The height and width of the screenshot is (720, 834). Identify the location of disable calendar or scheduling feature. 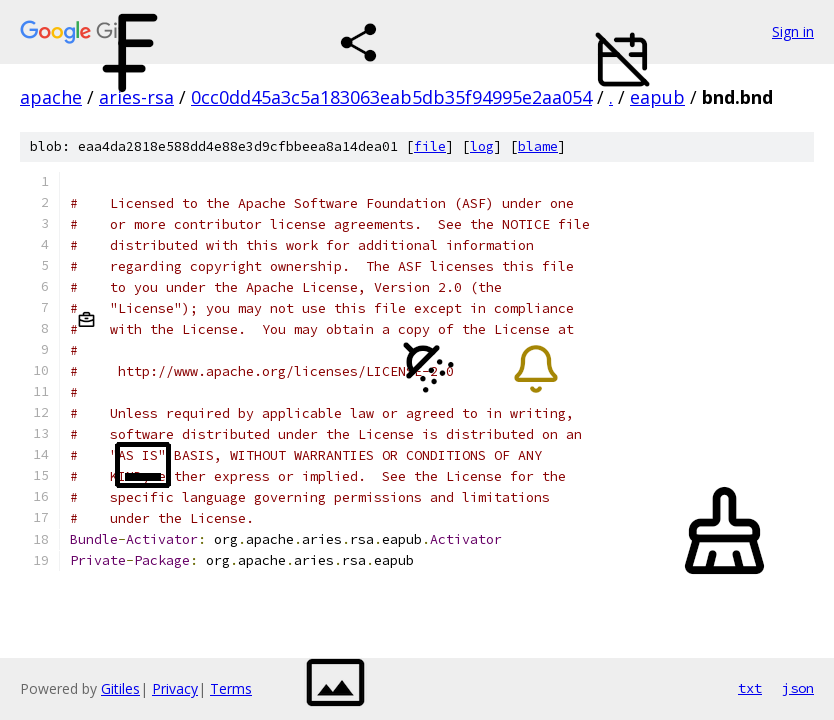
(622, 59).